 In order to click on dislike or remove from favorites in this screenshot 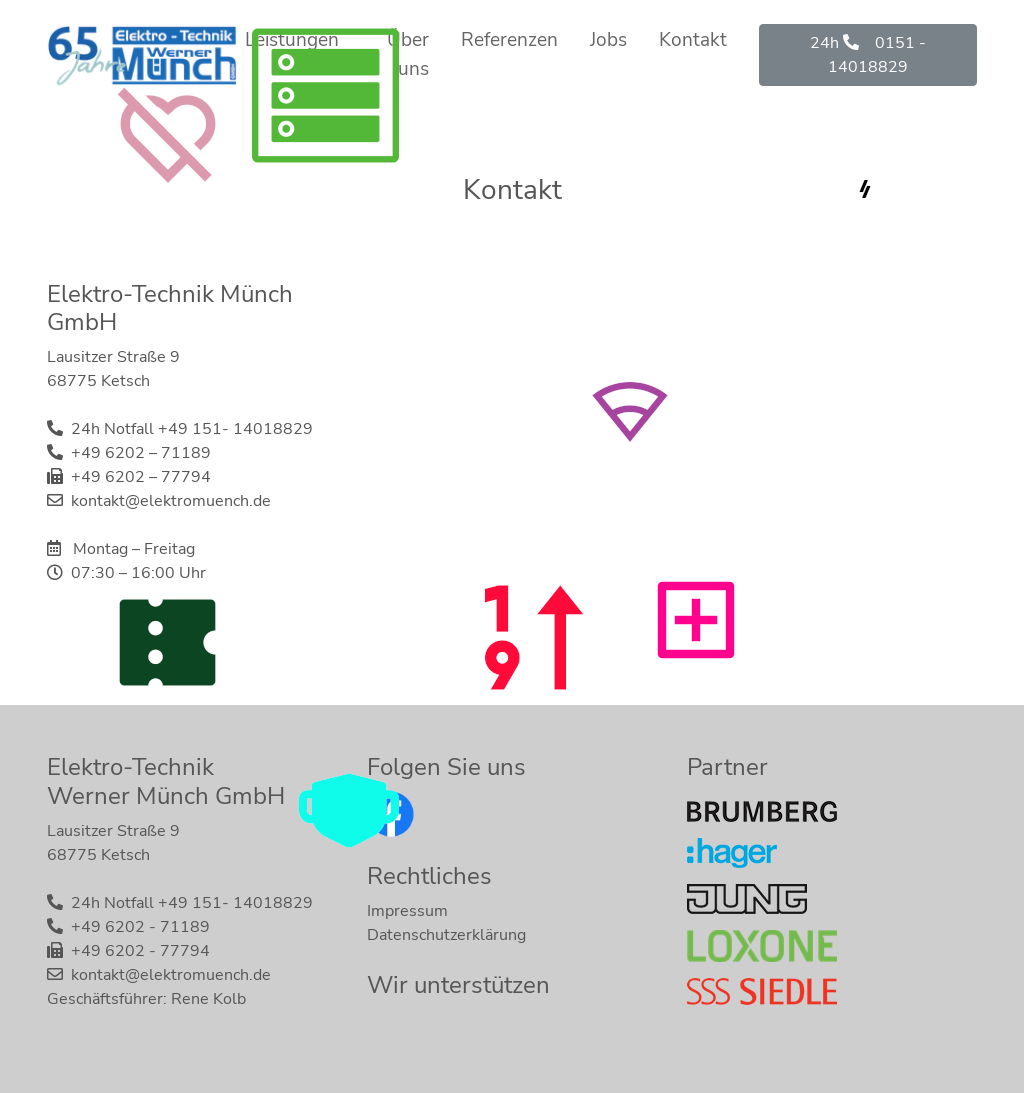, I will do `click(168, 138)`.